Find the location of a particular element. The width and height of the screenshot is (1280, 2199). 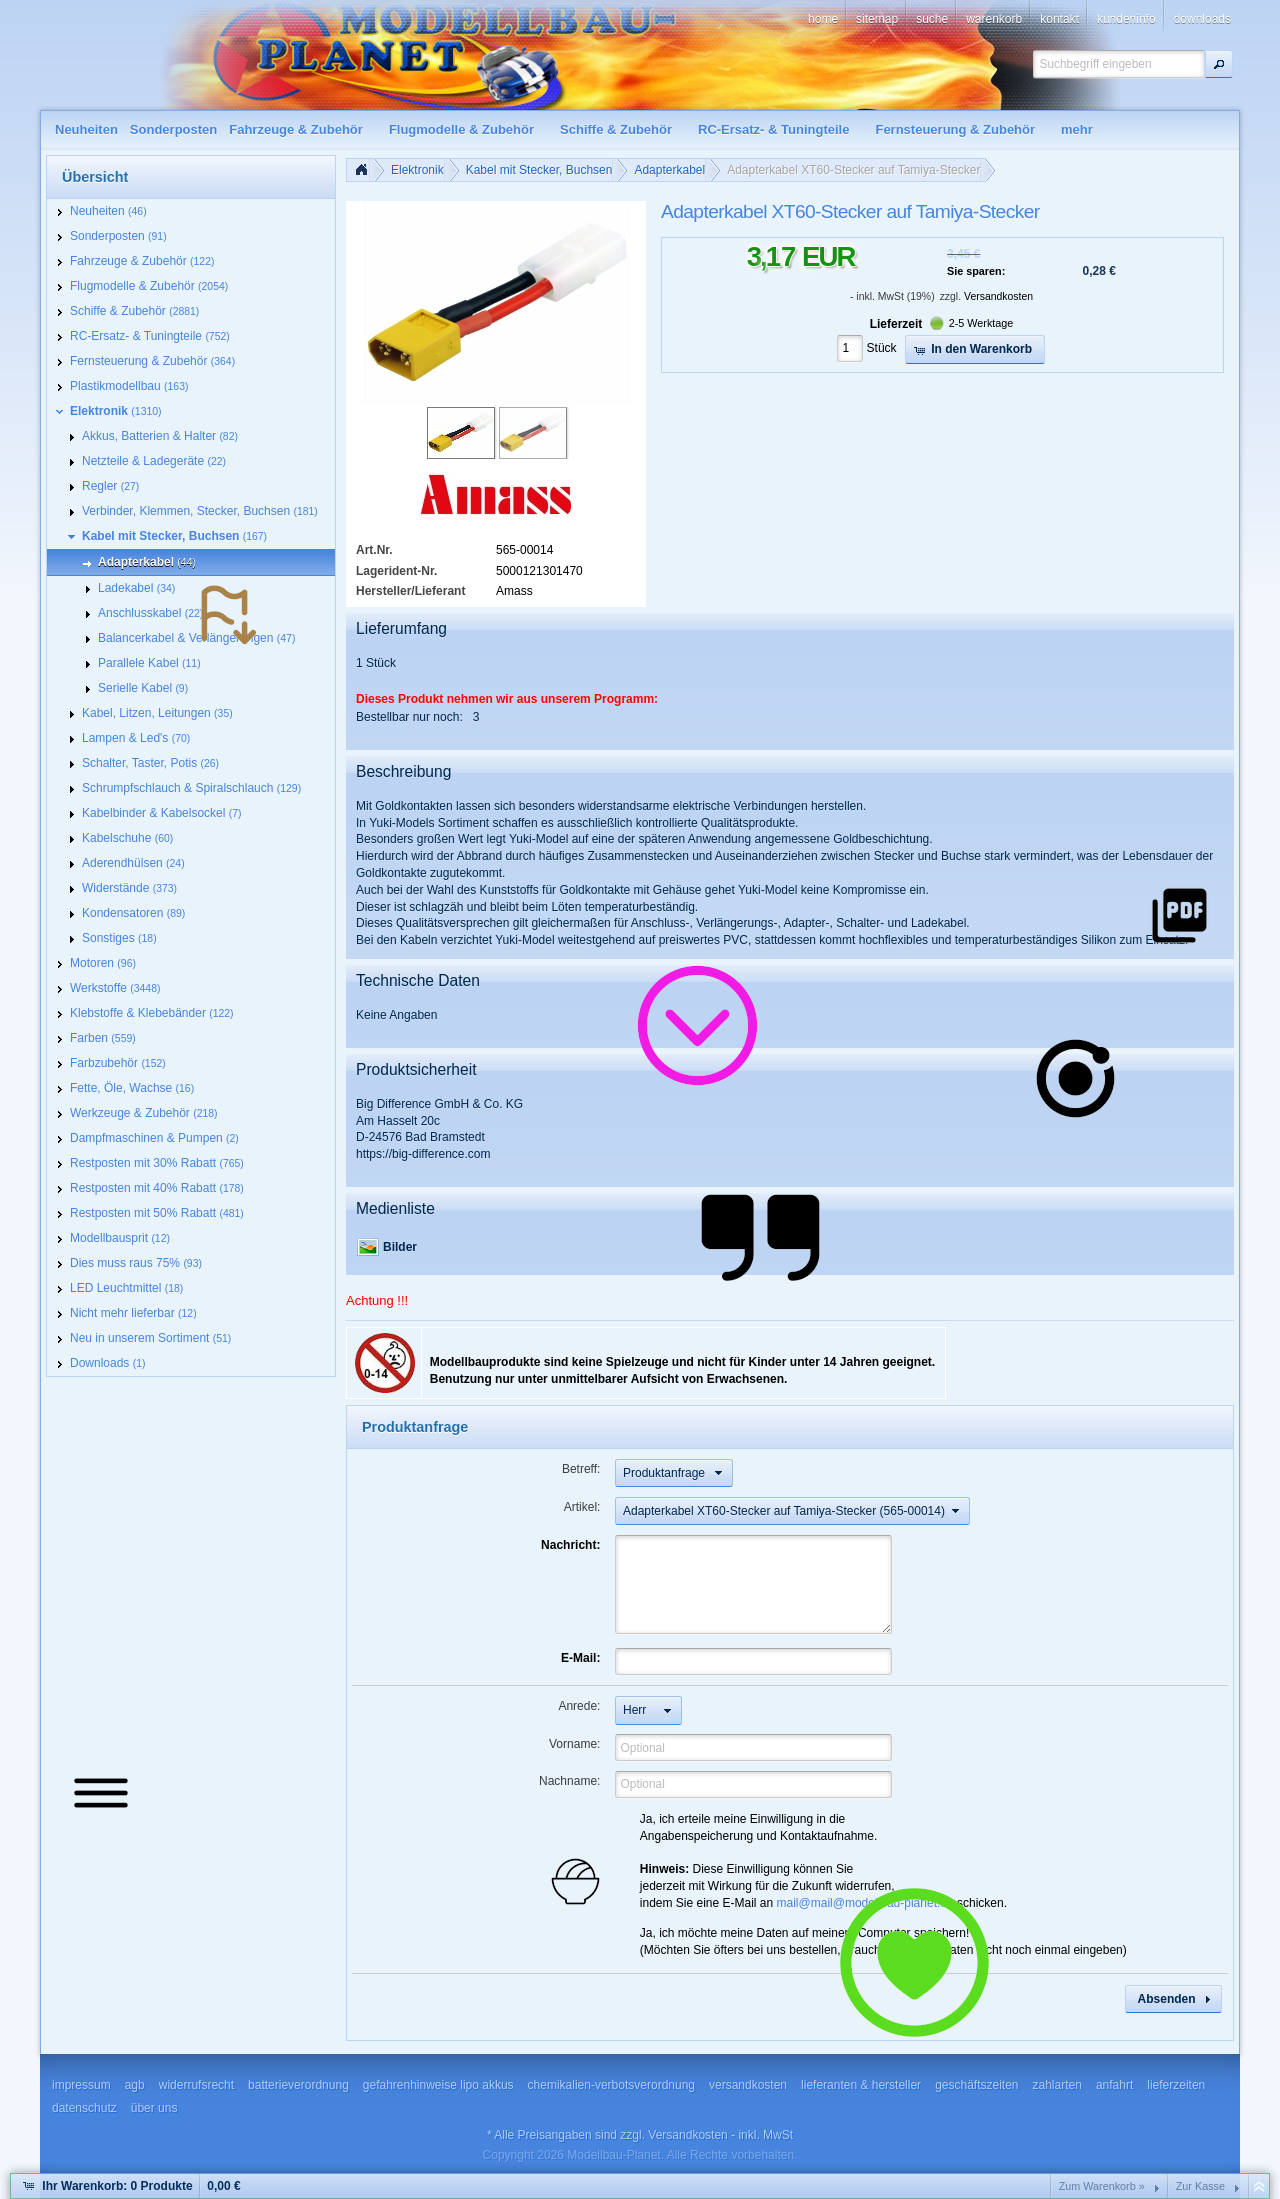

view or add a quote is located at coordinates (760, 1235).